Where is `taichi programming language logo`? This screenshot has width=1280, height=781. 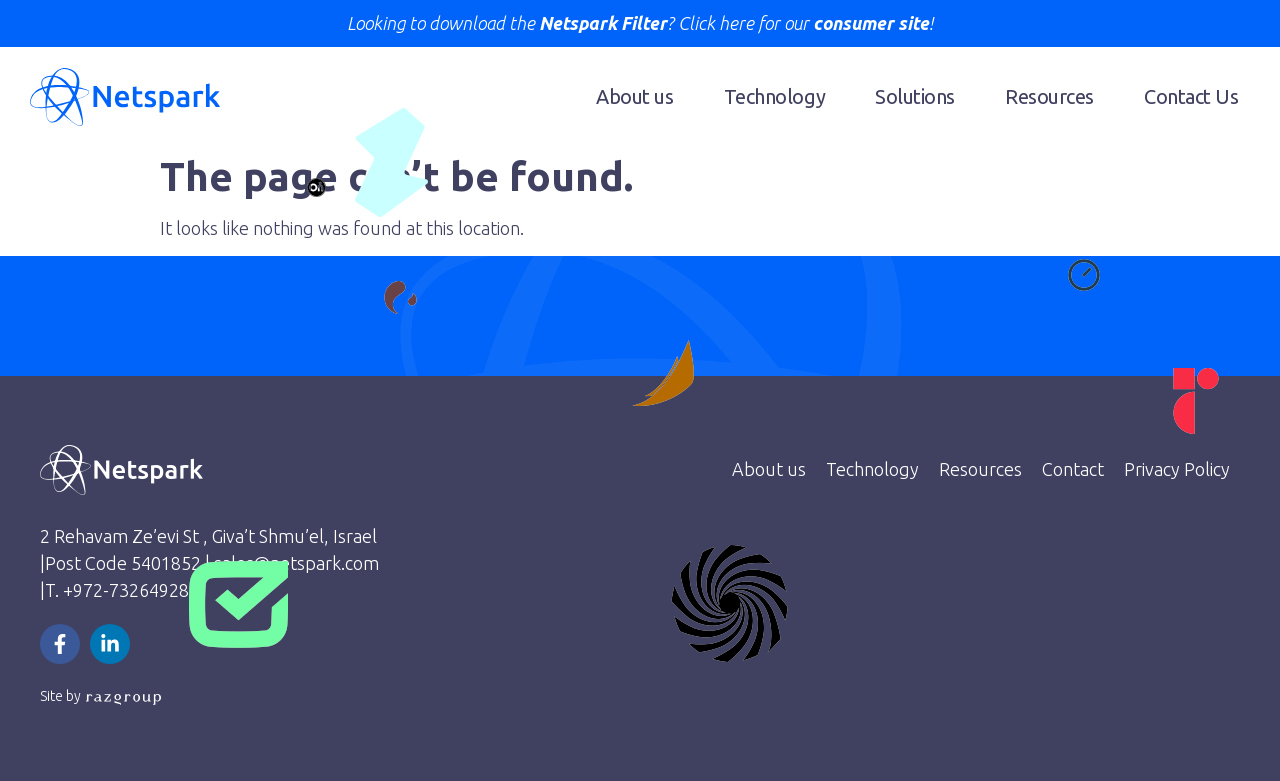 taichi programming language logo is located at coordinates (400, 297).